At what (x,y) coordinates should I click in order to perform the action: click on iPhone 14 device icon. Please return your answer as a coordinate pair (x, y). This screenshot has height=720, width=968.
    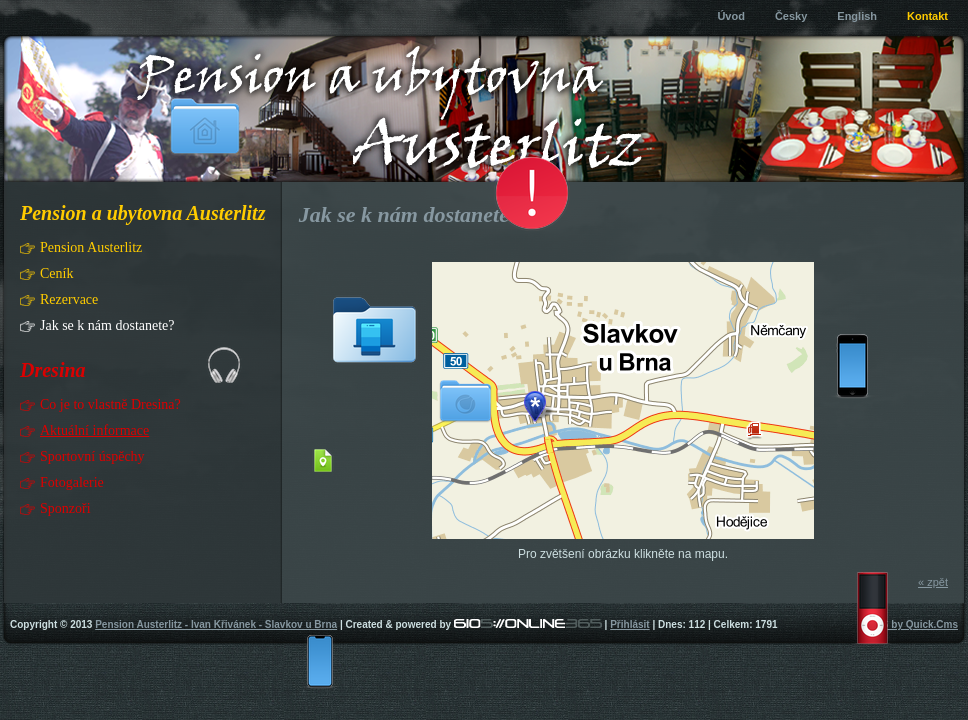
    Looking at the image, I should click on (320, 662).